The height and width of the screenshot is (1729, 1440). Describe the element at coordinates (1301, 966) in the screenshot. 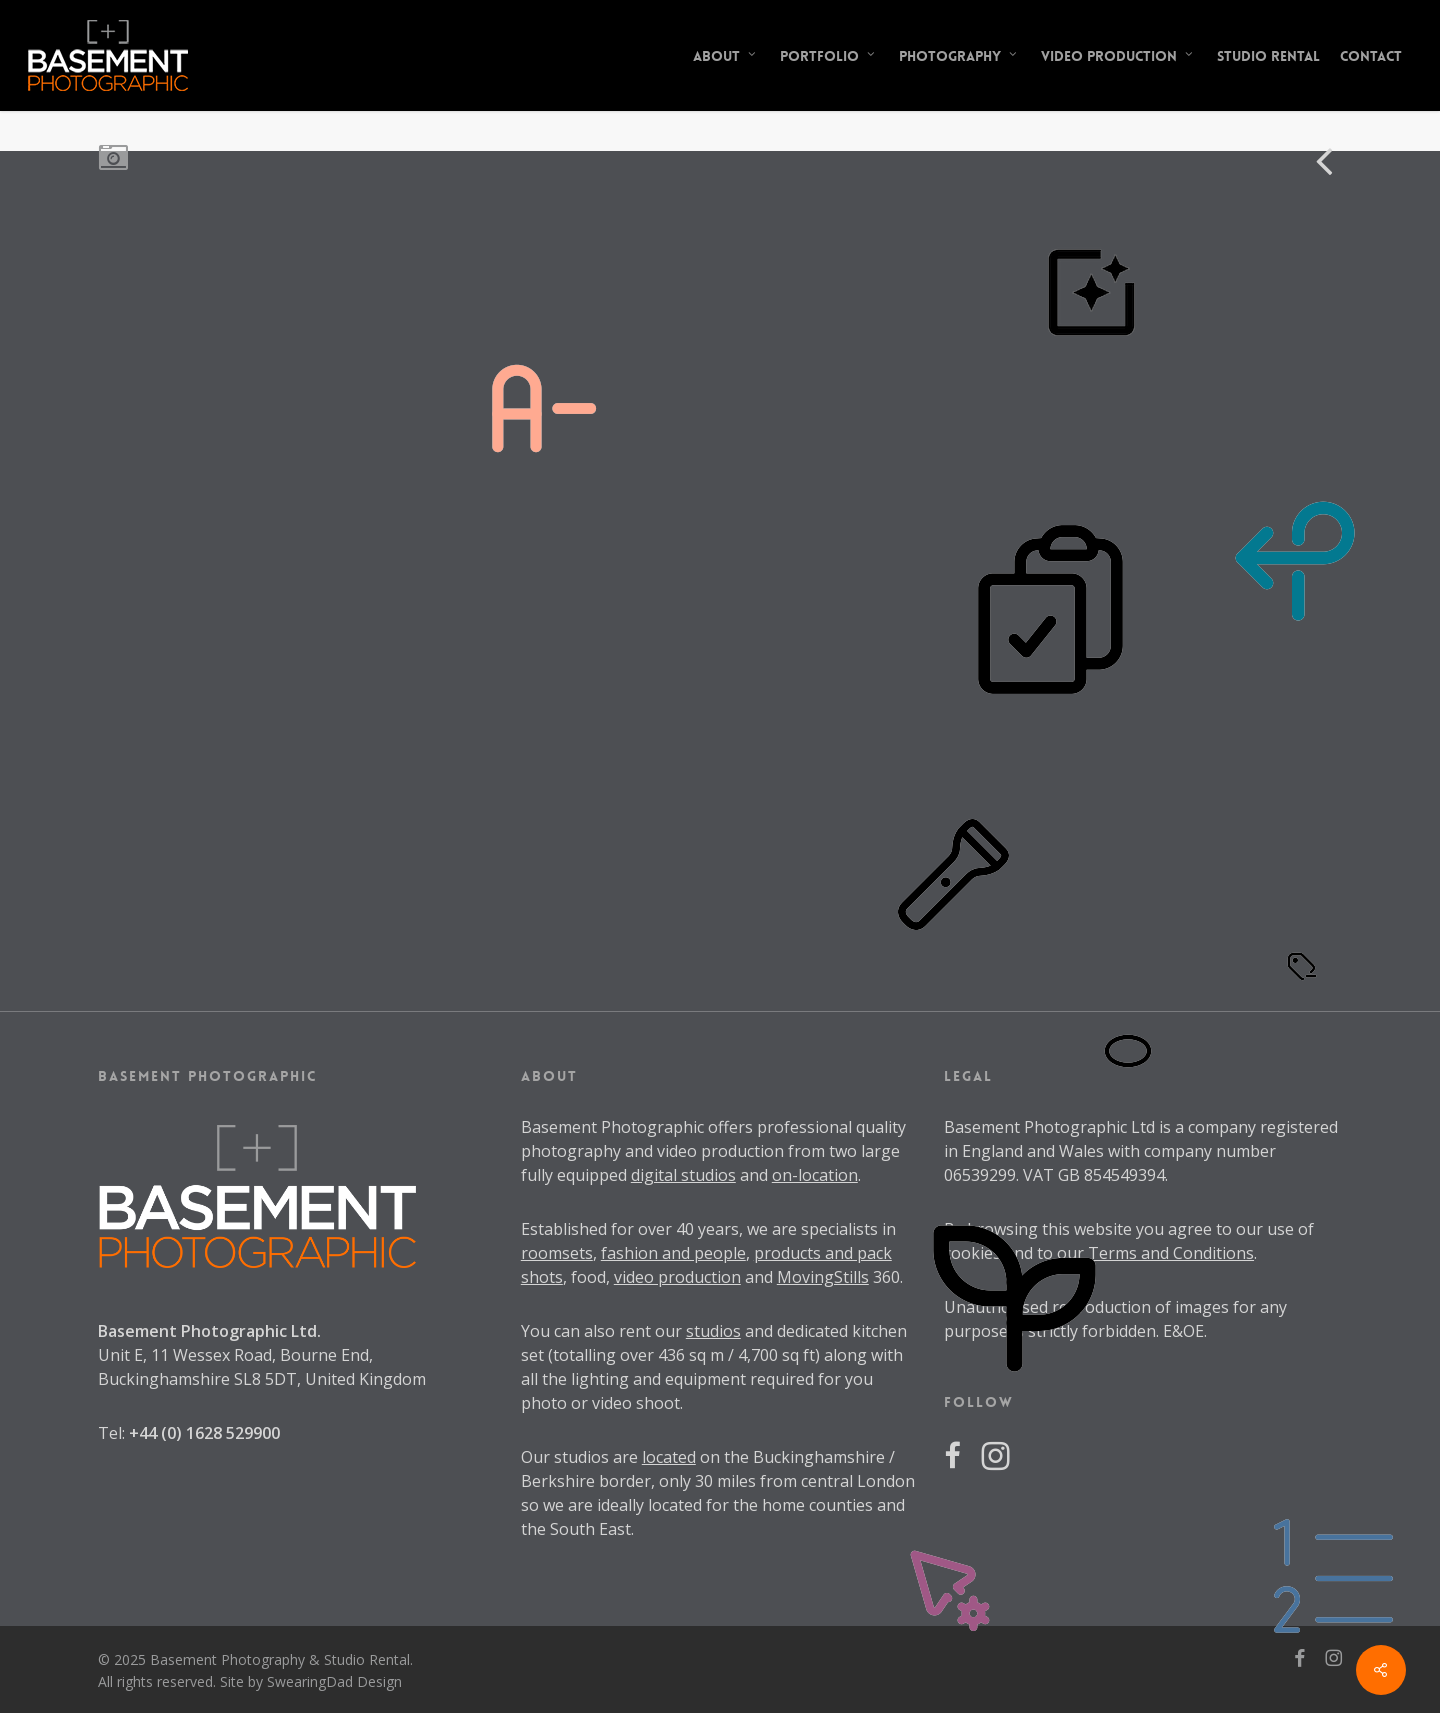

I see `remove a tag or label` at that location.